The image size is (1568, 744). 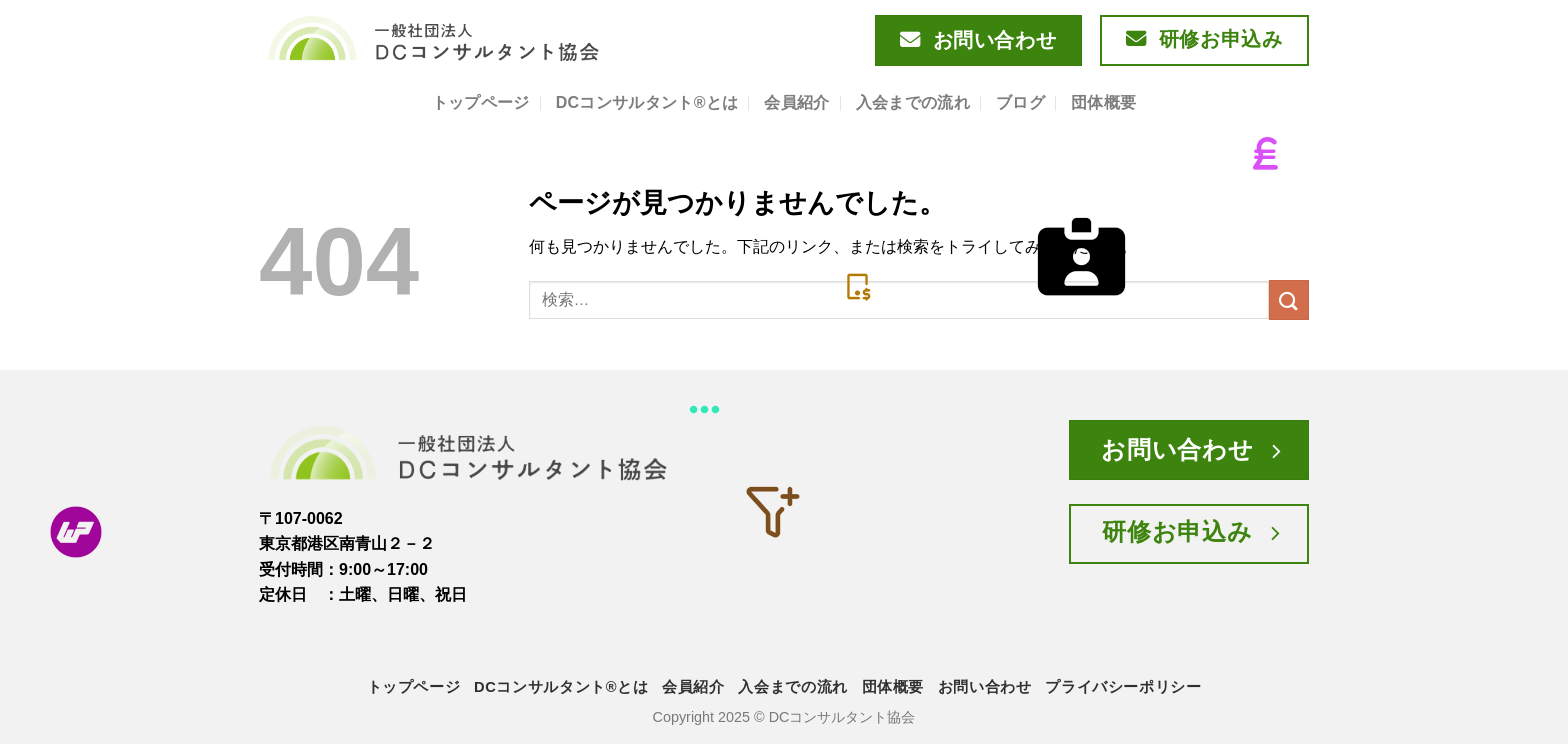 What do you see at coordinates (1266, 153) in the screenshot?
I see `indicates price or amount in Turkish lira` at bounding box center [1266, 153].